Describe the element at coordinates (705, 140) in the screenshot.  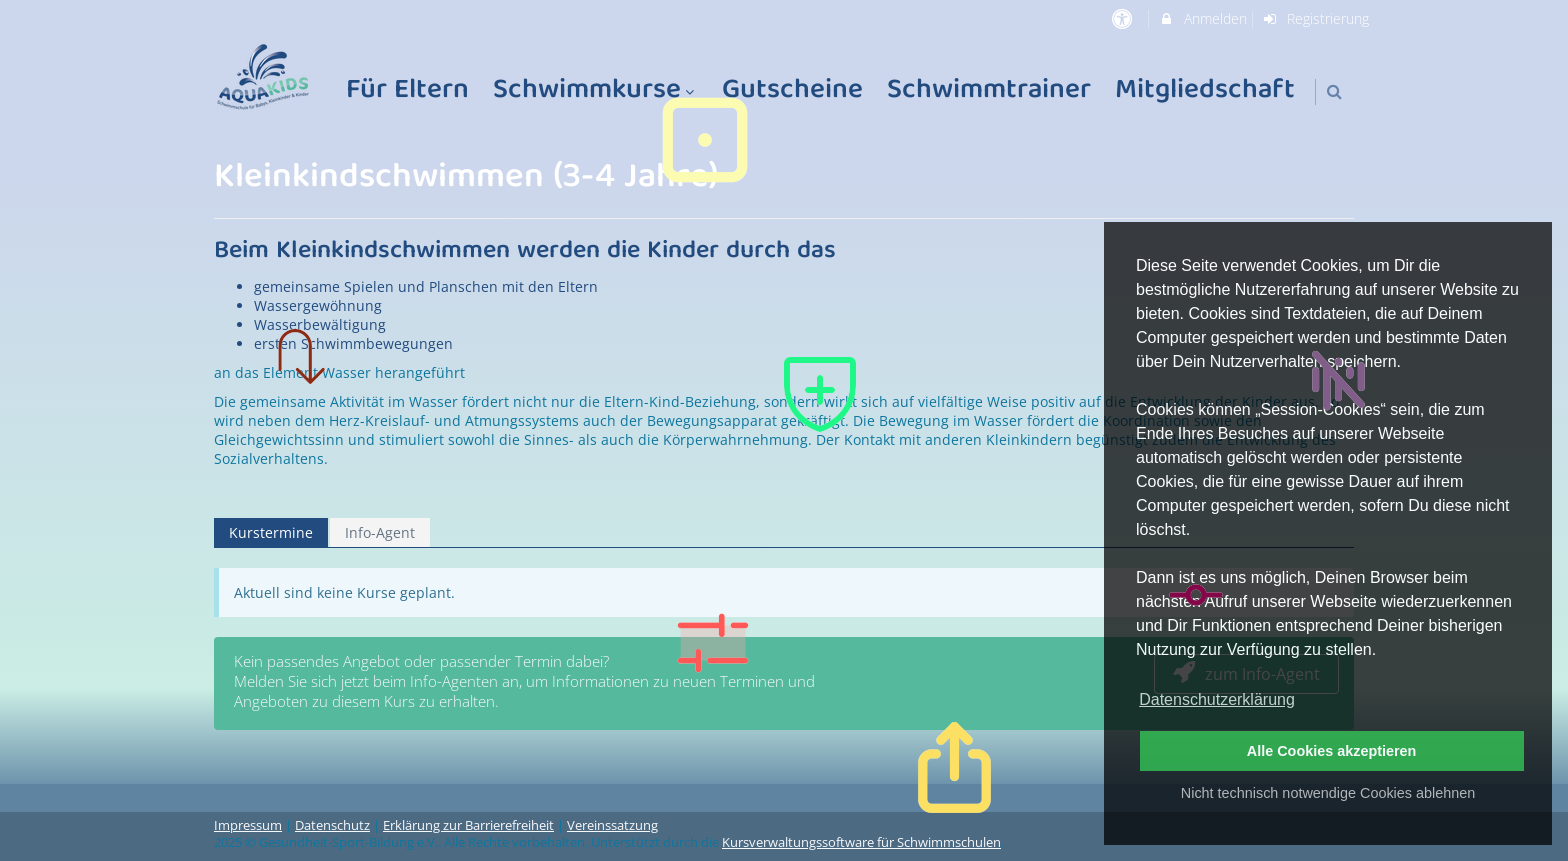
I see `roll the dice or generate a random result` at that location.